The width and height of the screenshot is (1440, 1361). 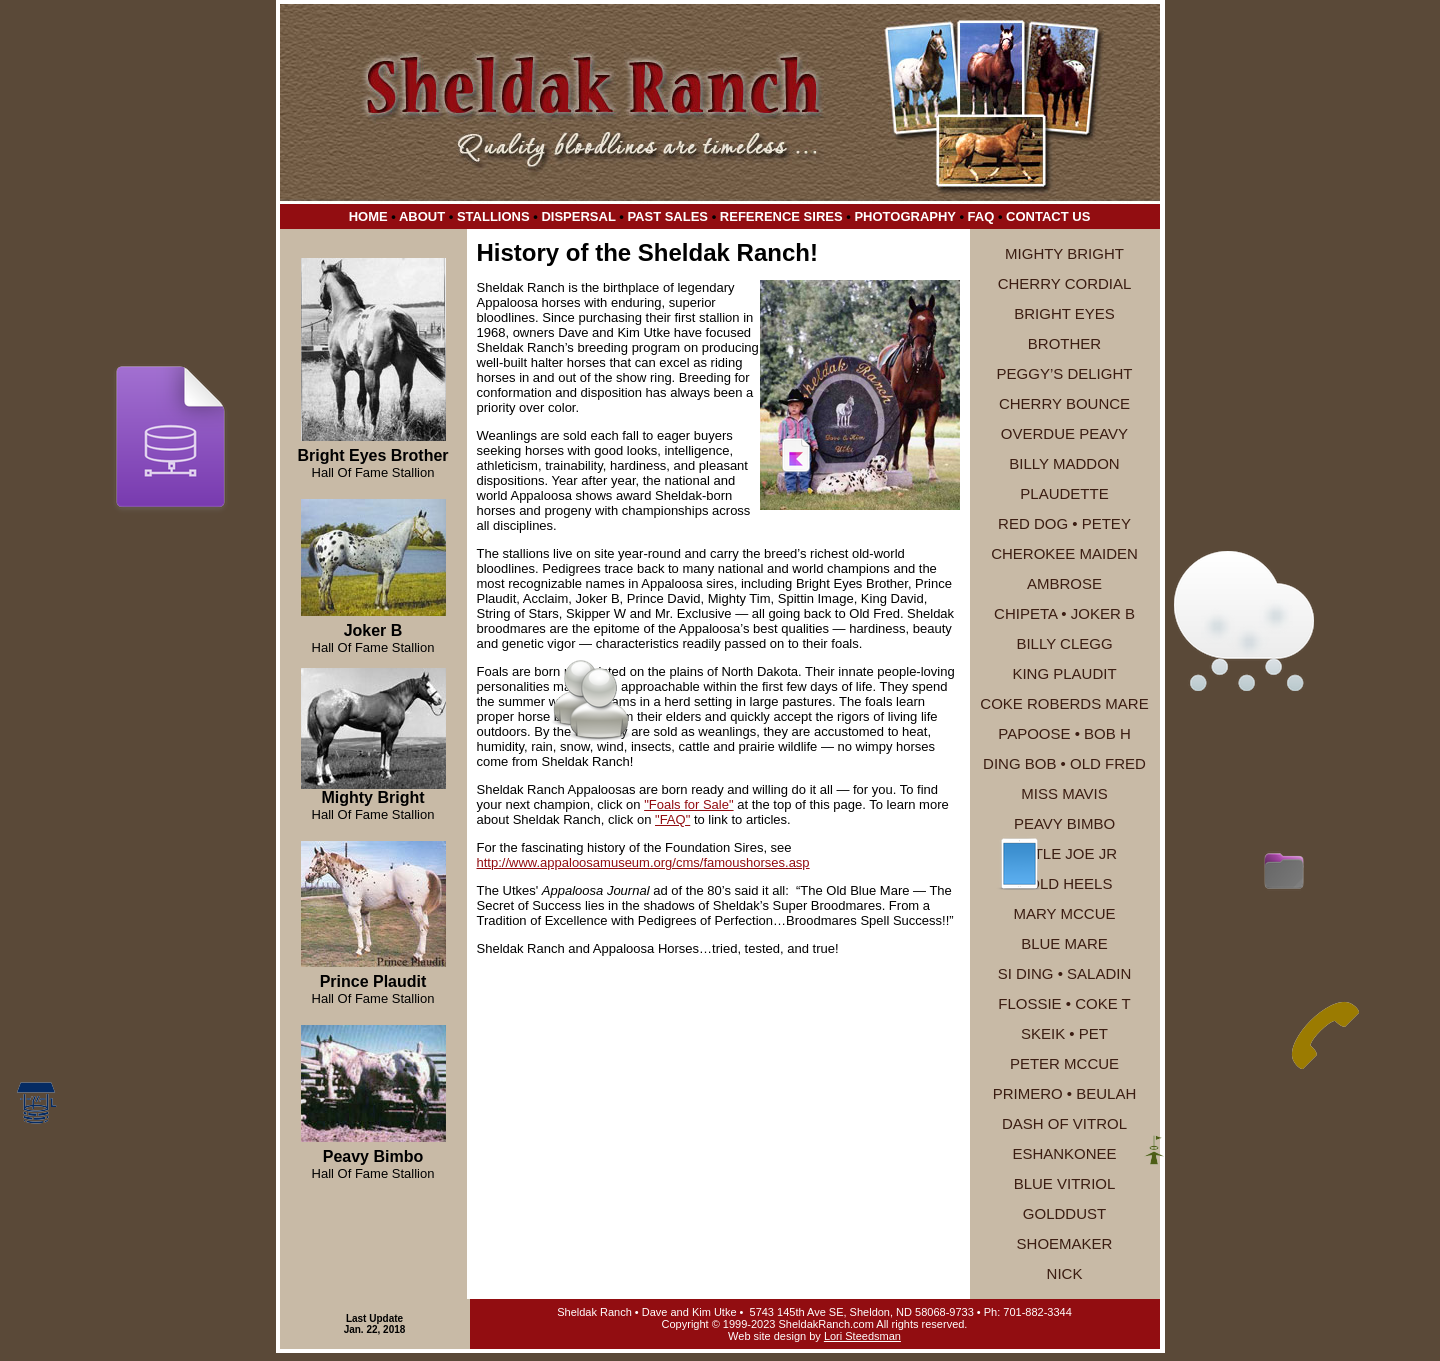 What do you see at coordinates (796, 455) in the screenshot?
I see `indicates a kotlin source code file` at bounding box center [796, 455].